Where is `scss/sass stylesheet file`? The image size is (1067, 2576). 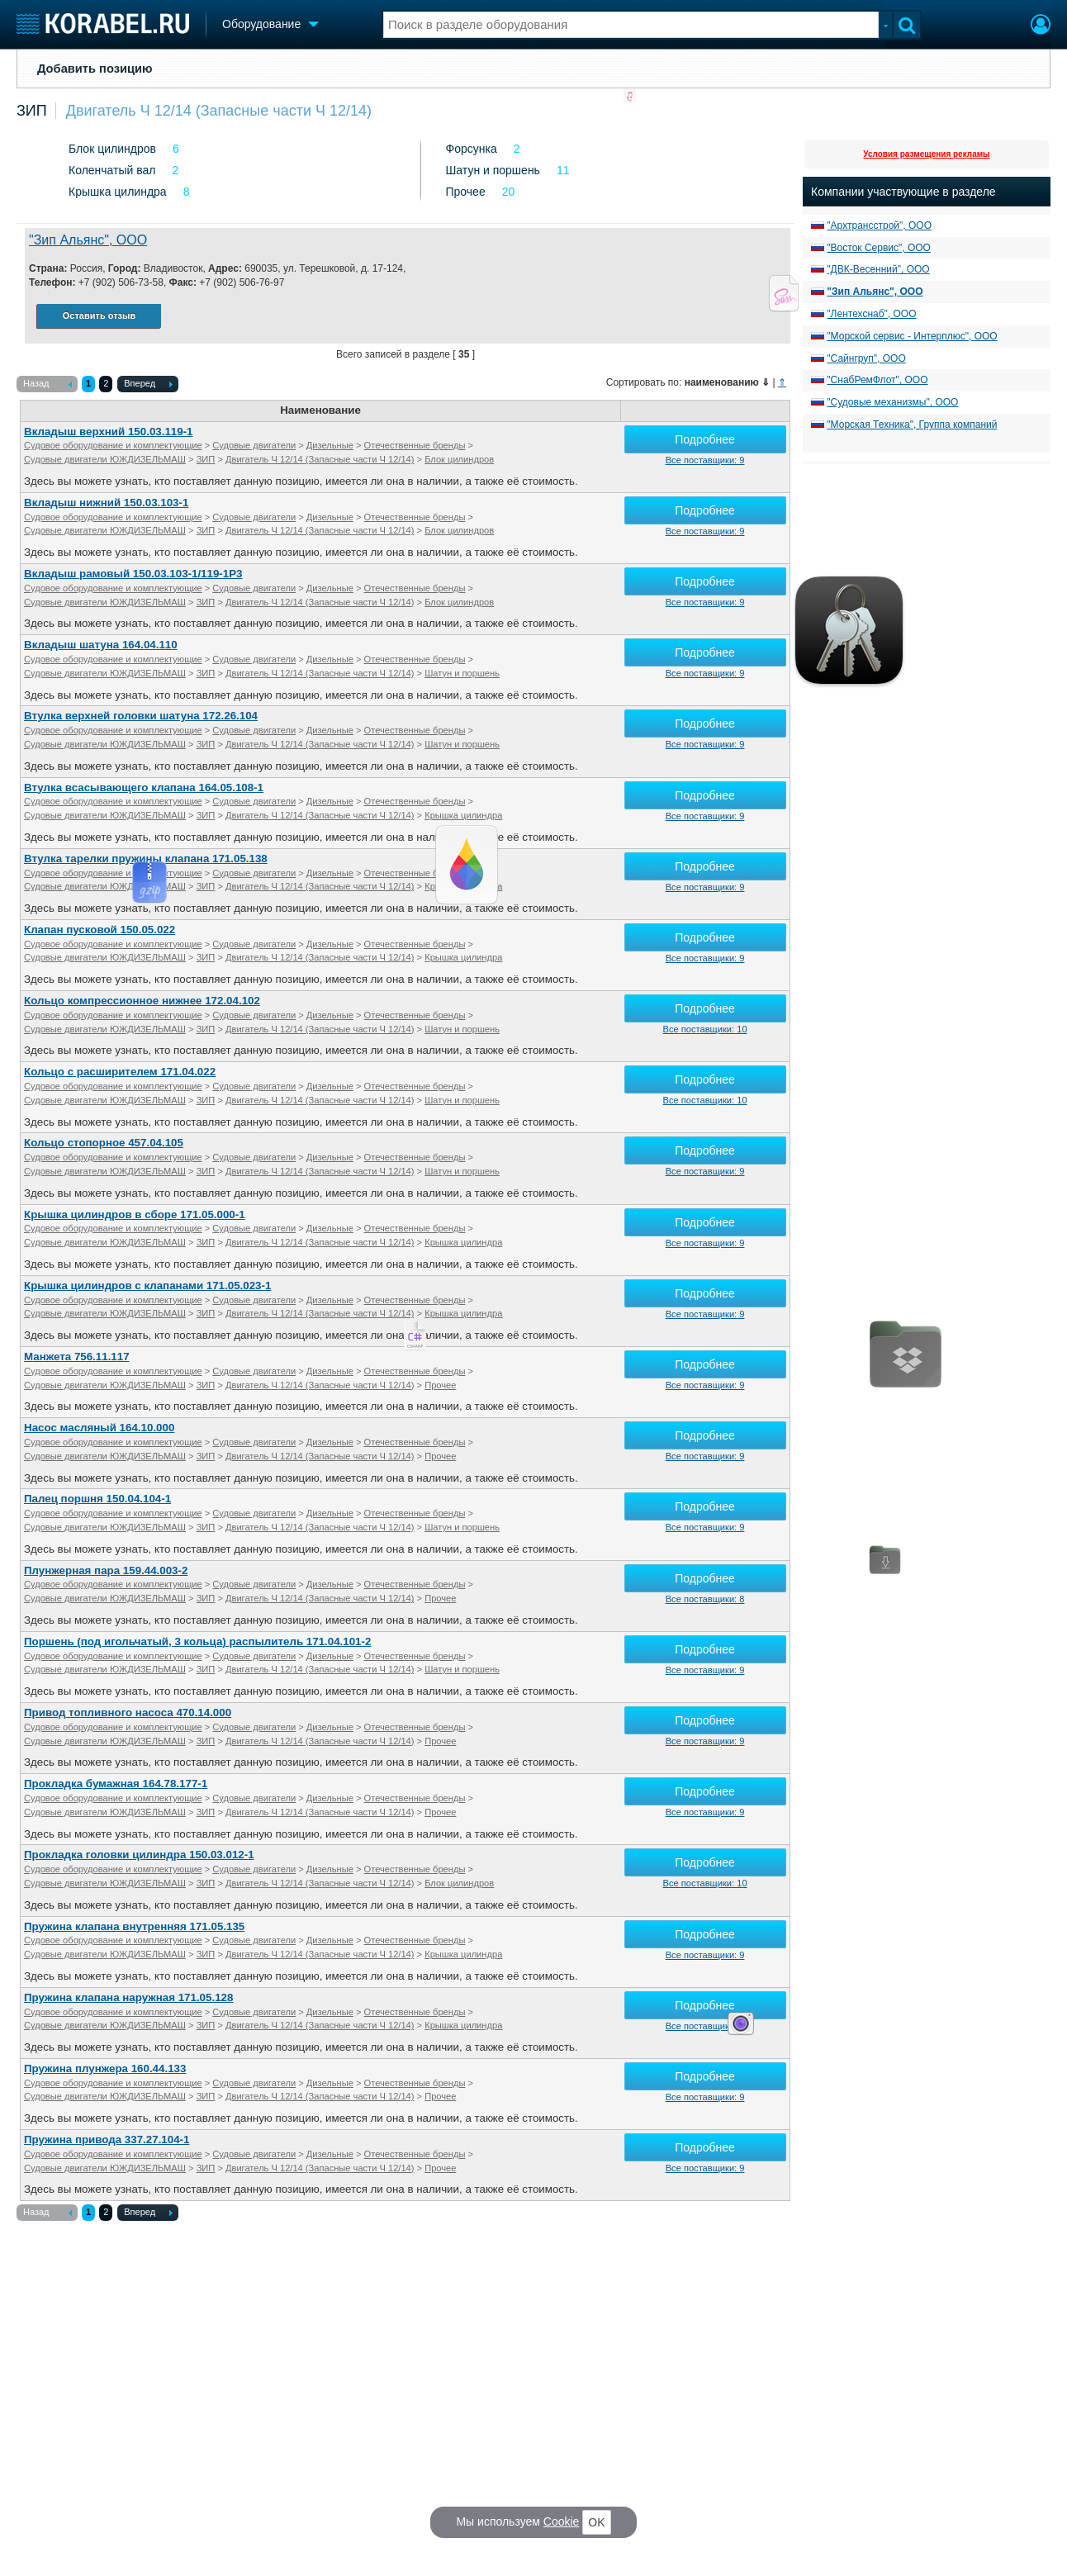
scss/sass stylesheet file is located at coordinates (784, 293).